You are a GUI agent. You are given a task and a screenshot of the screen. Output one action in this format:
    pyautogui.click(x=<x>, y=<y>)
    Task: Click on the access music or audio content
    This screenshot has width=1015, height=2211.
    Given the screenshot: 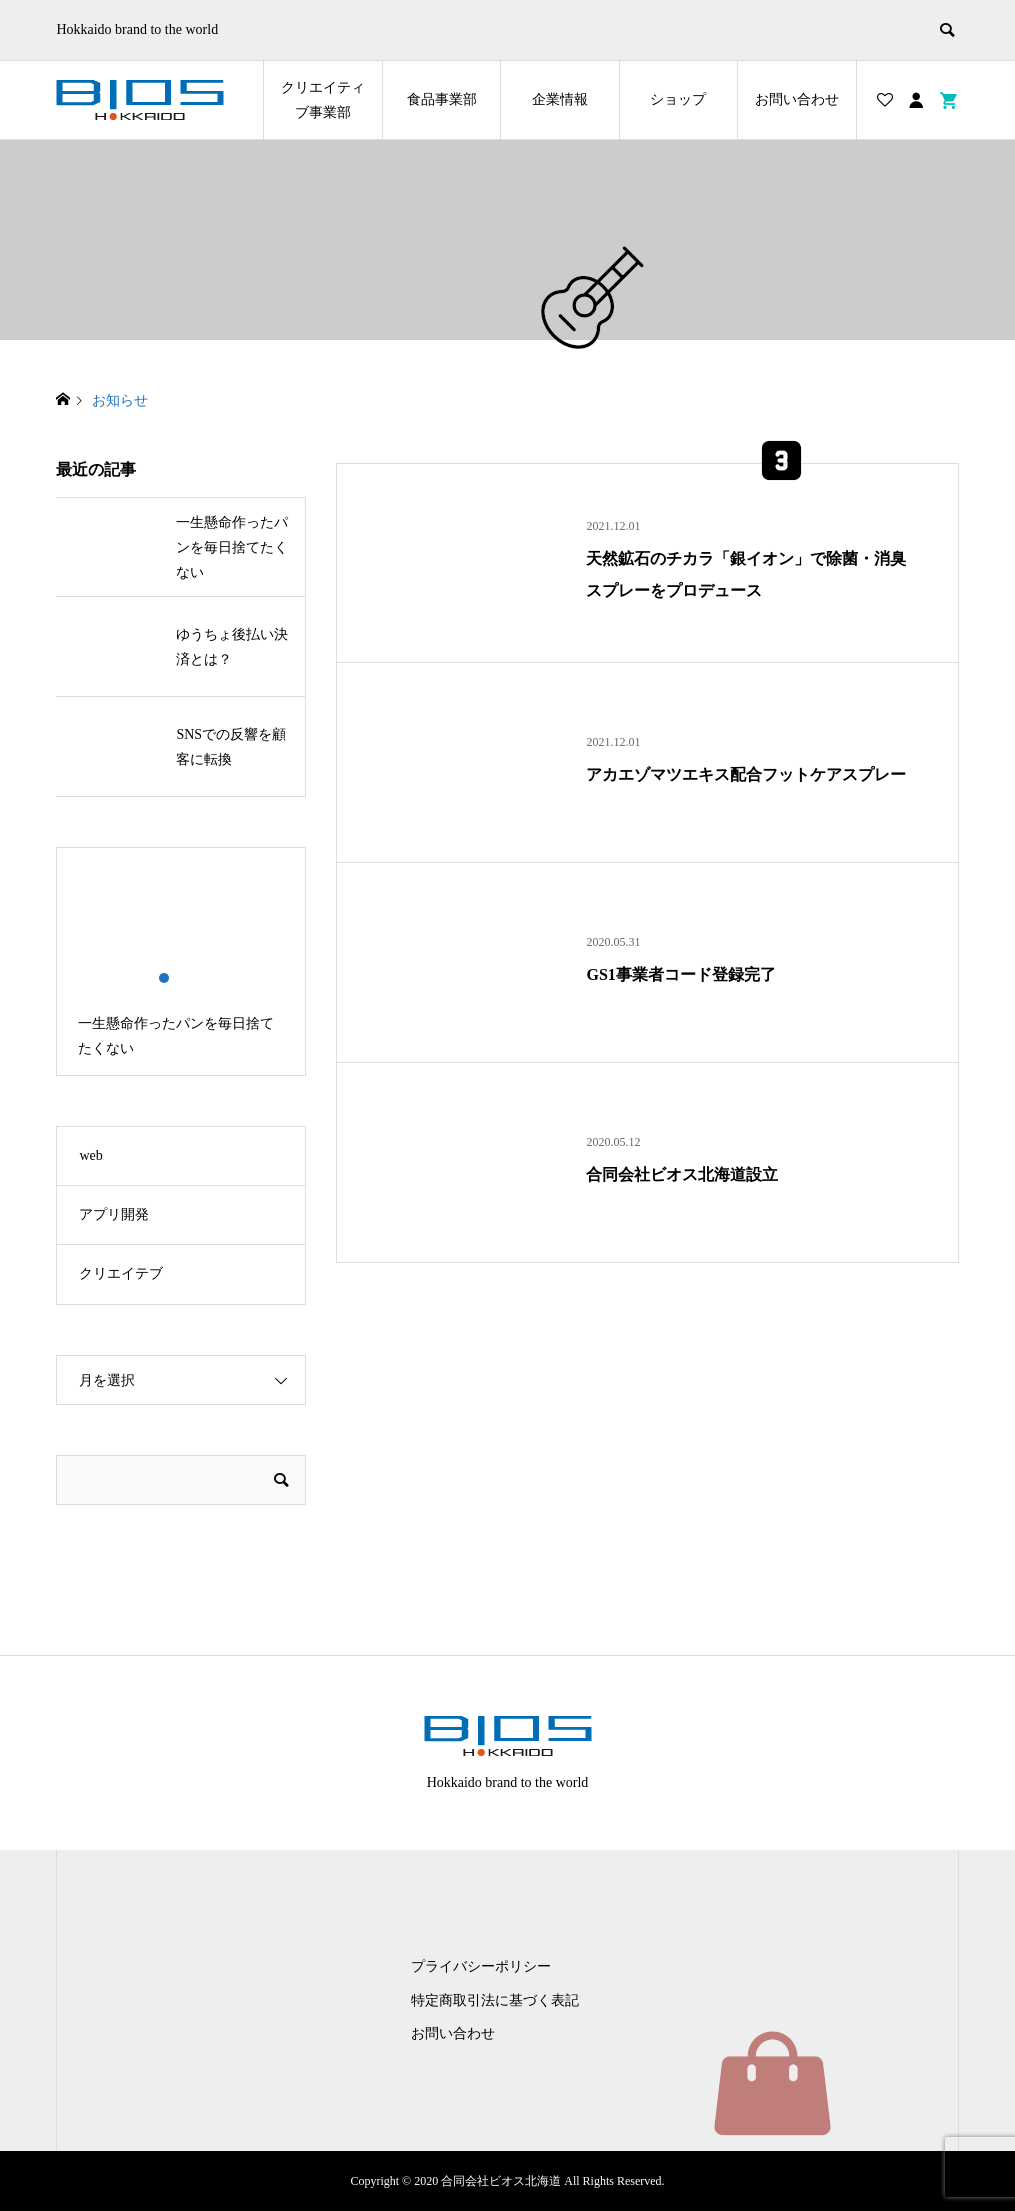 What is the action you would take?
    pyautogui.click(x=591, y=298)
    